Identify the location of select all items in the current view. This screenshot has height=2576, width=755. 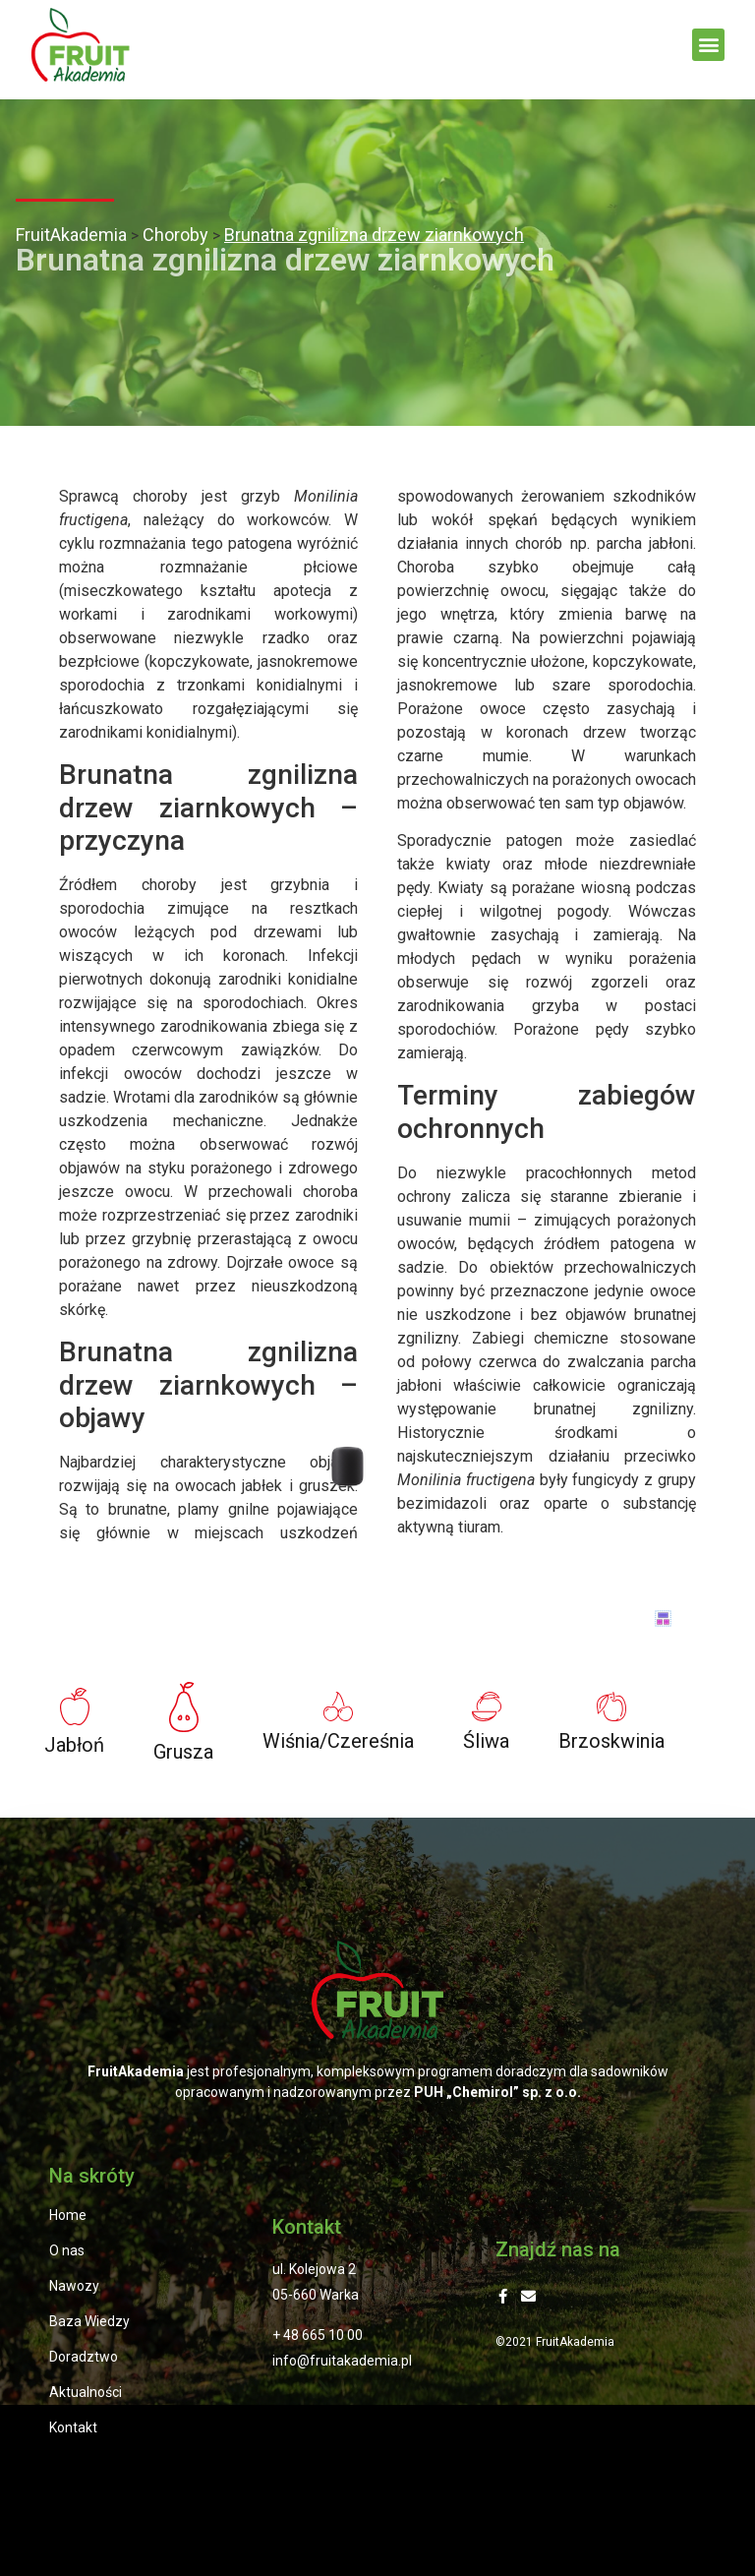
(663, 1618).